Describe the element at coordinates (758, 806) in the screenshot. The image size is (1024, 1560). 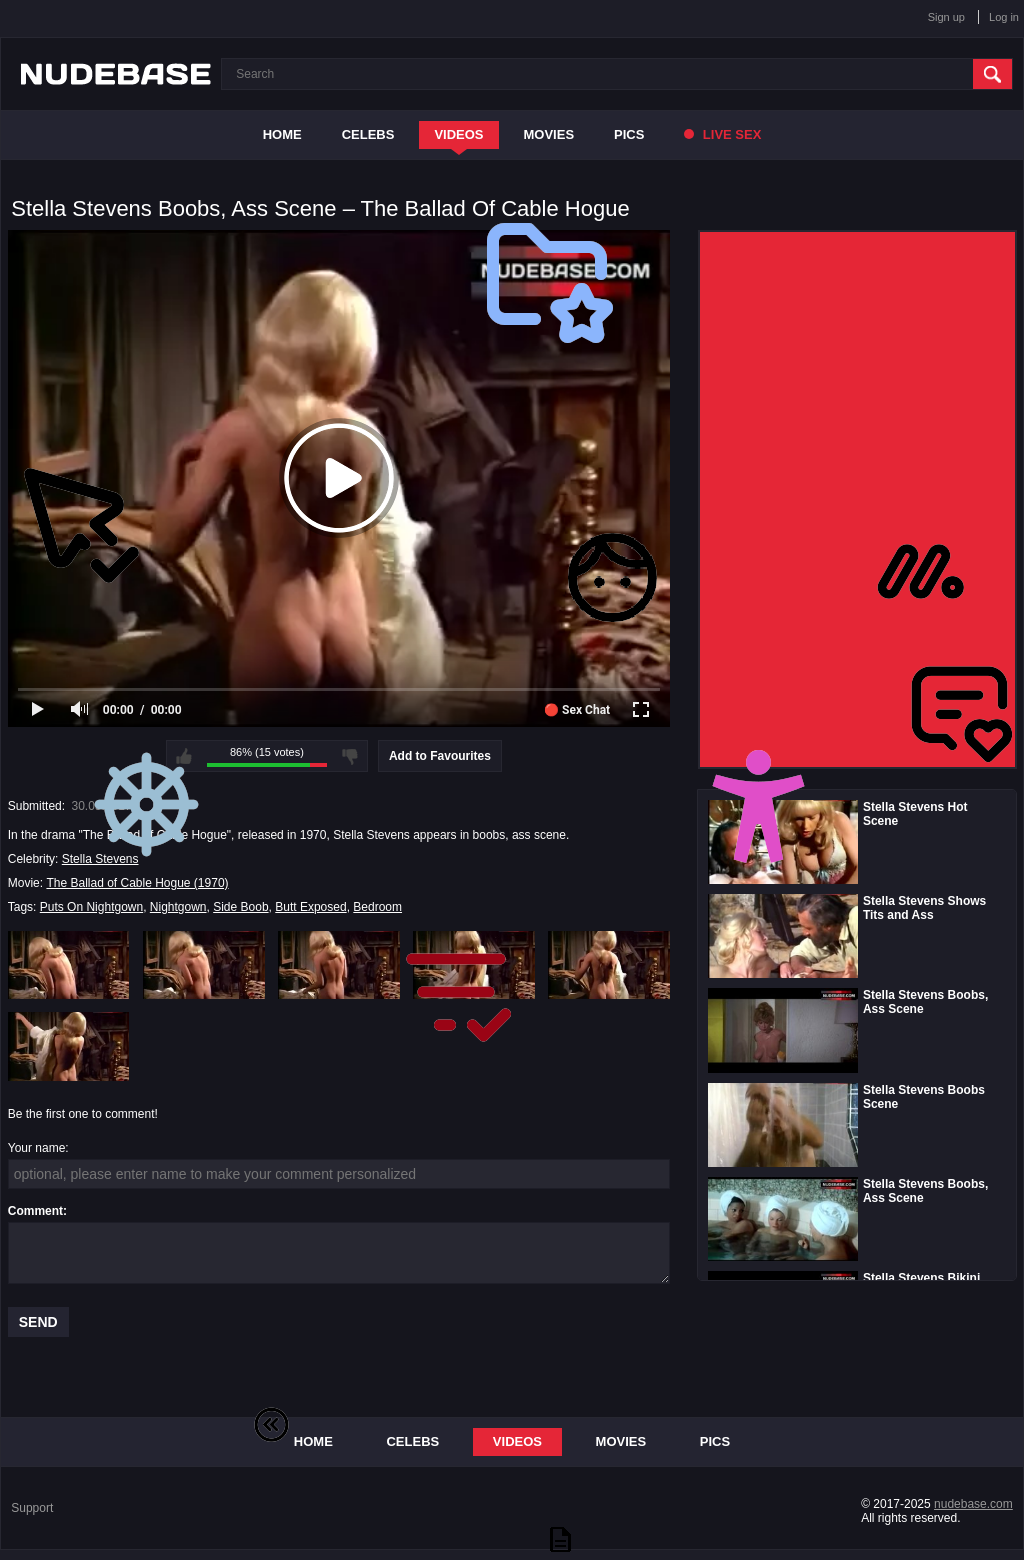
I see `access accessibility settings` at that location.